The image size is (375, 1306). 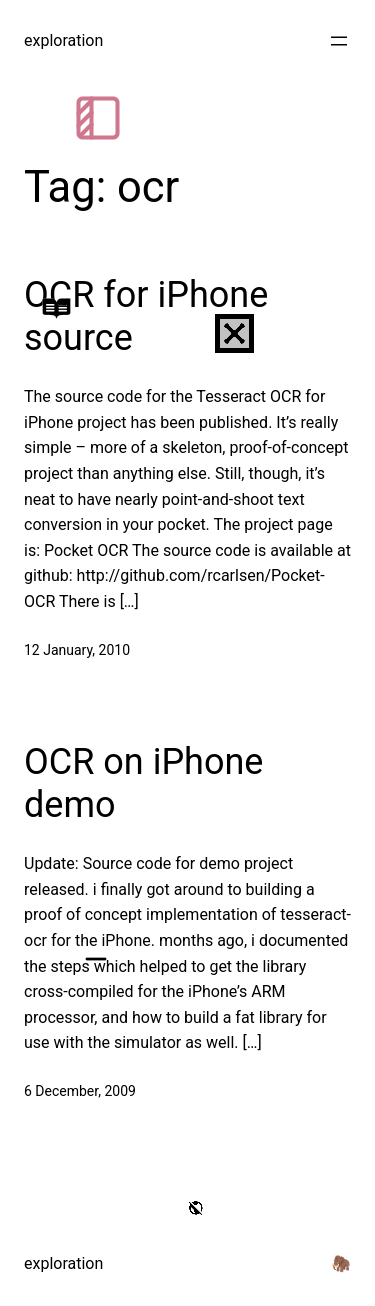 What do you see at coordinates (234, 333) in the screenshot?
I see `indicates a disabled or unavailable feature` at bounding box center [234, 333].